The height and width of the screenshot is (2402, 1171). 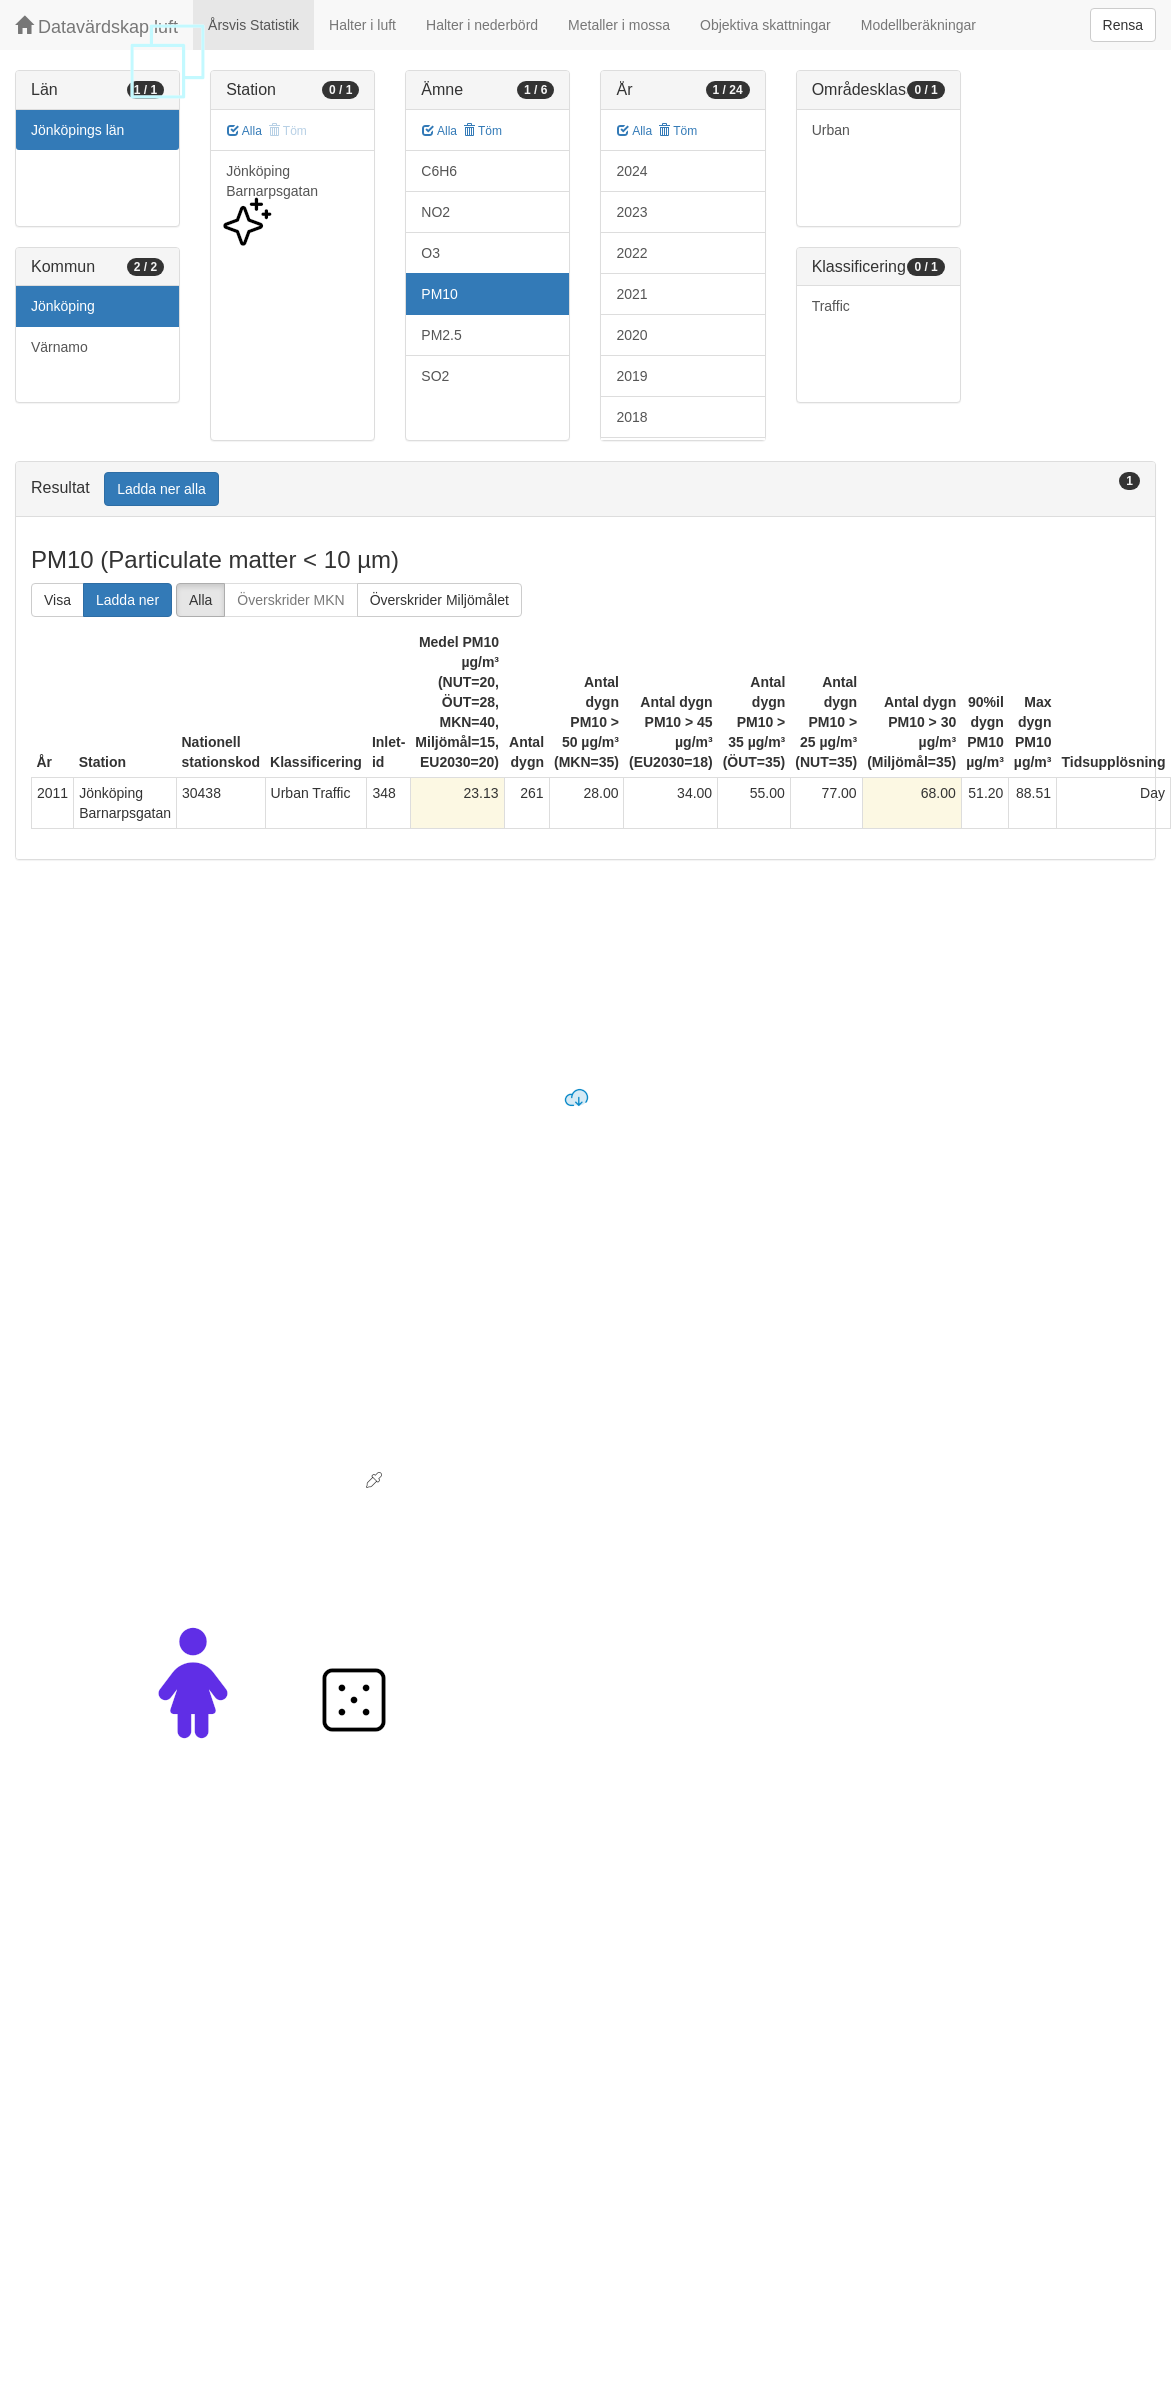 What do you see at coordinates (374, 1480) in the screenshot?
I see `pick a color from the screen` at bounding box center [374, 1480].